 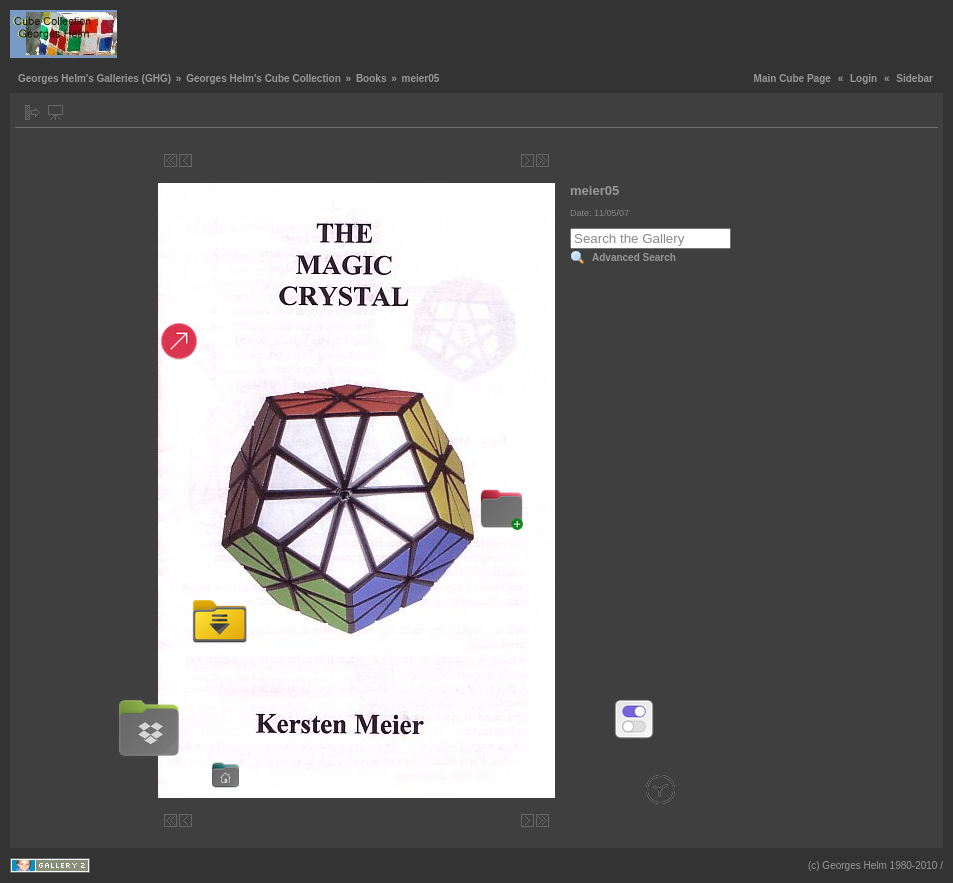 What do you see at coordinates (219, 622) in the screenshot?
I see `open your getgo download manager folder` at bounding box center [219, 622].